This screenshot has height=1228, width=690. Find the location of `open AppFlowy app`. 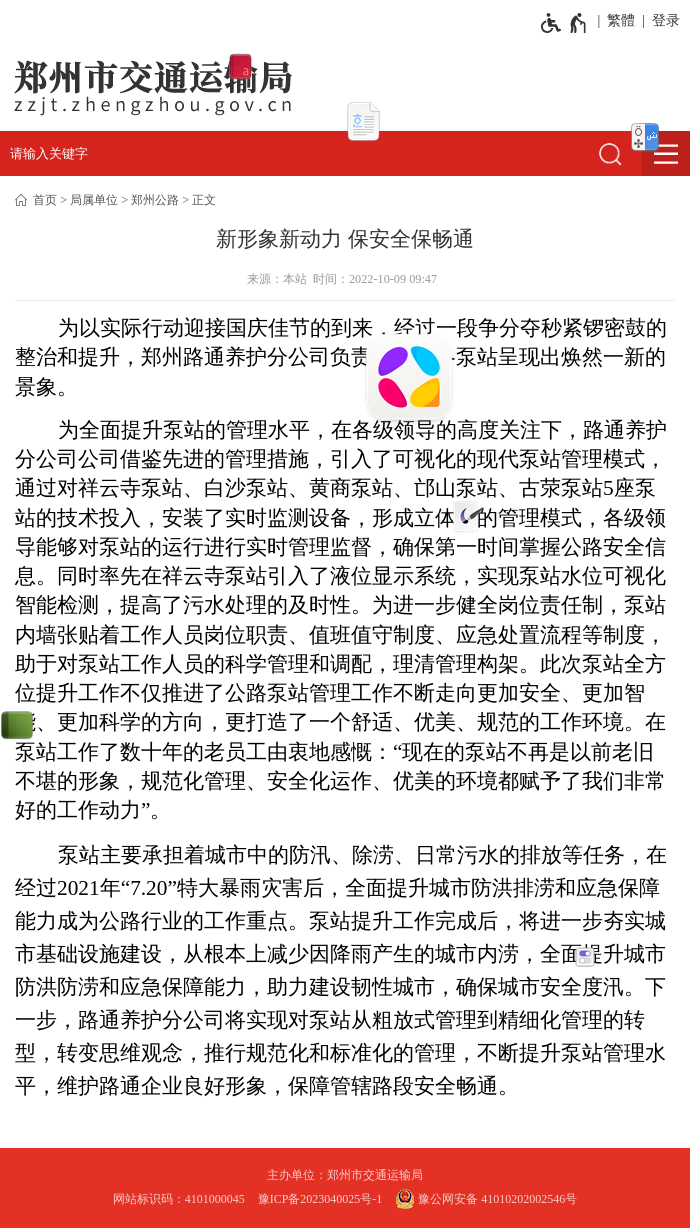

open AppFlowy app is located at coordinates (409, 377).